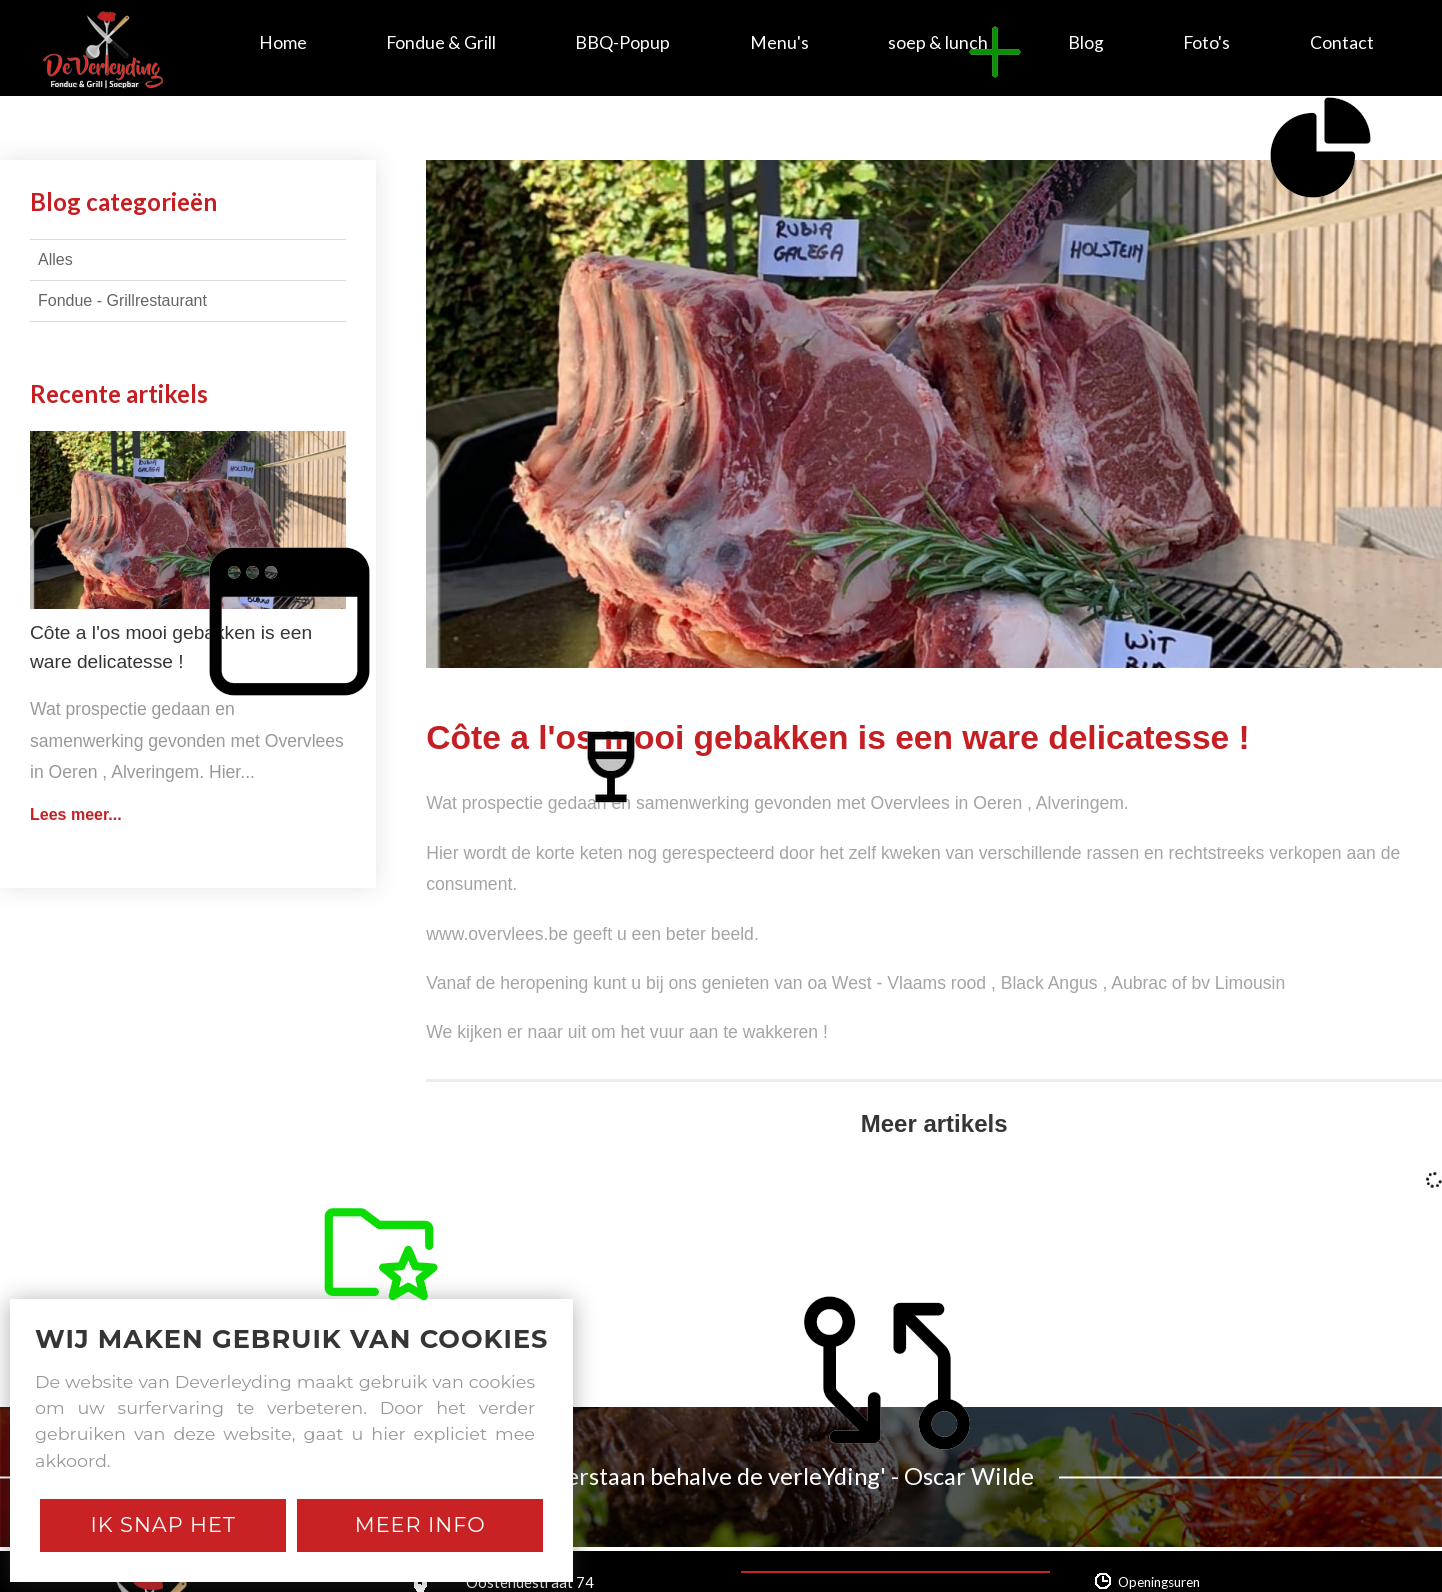 This screenshot has width=1442, height=1592. I want to click on open a new window, so click(289, 621).